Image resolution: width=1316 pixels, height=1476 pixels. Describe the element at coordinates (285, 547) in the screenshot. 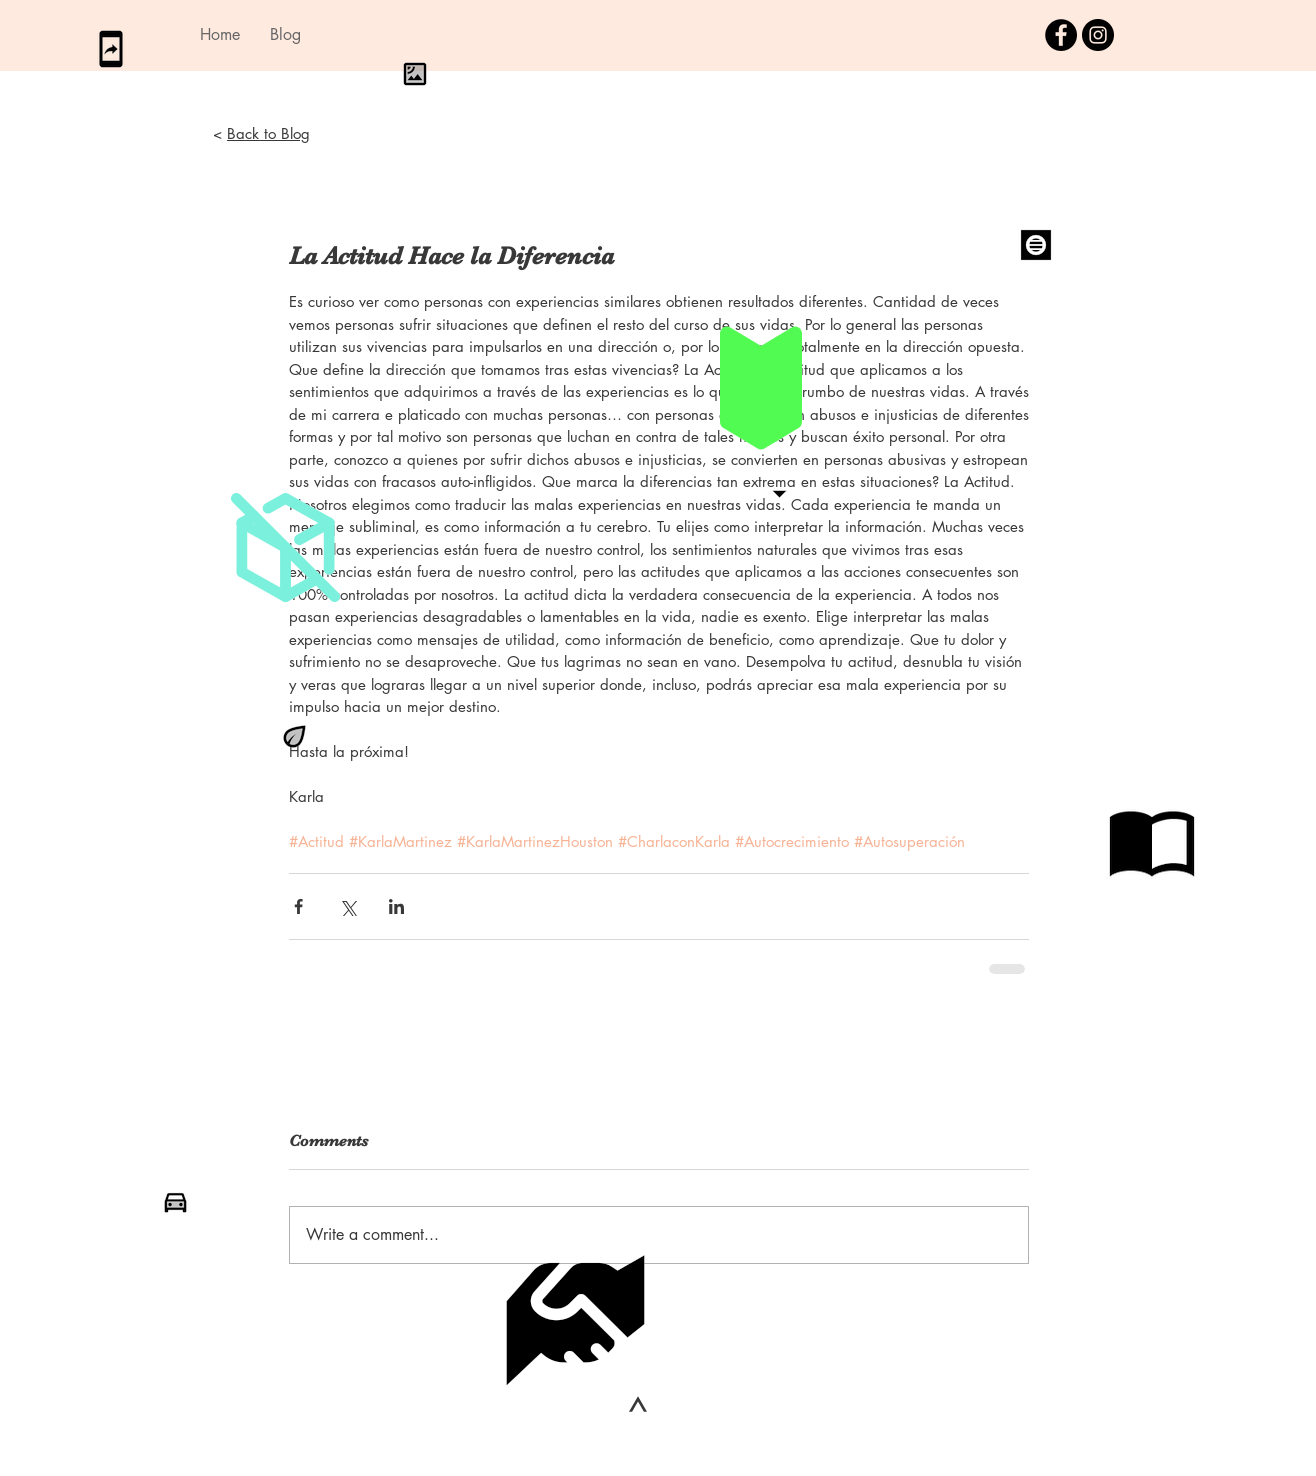

I see `package or shipment unavailable` at that location.